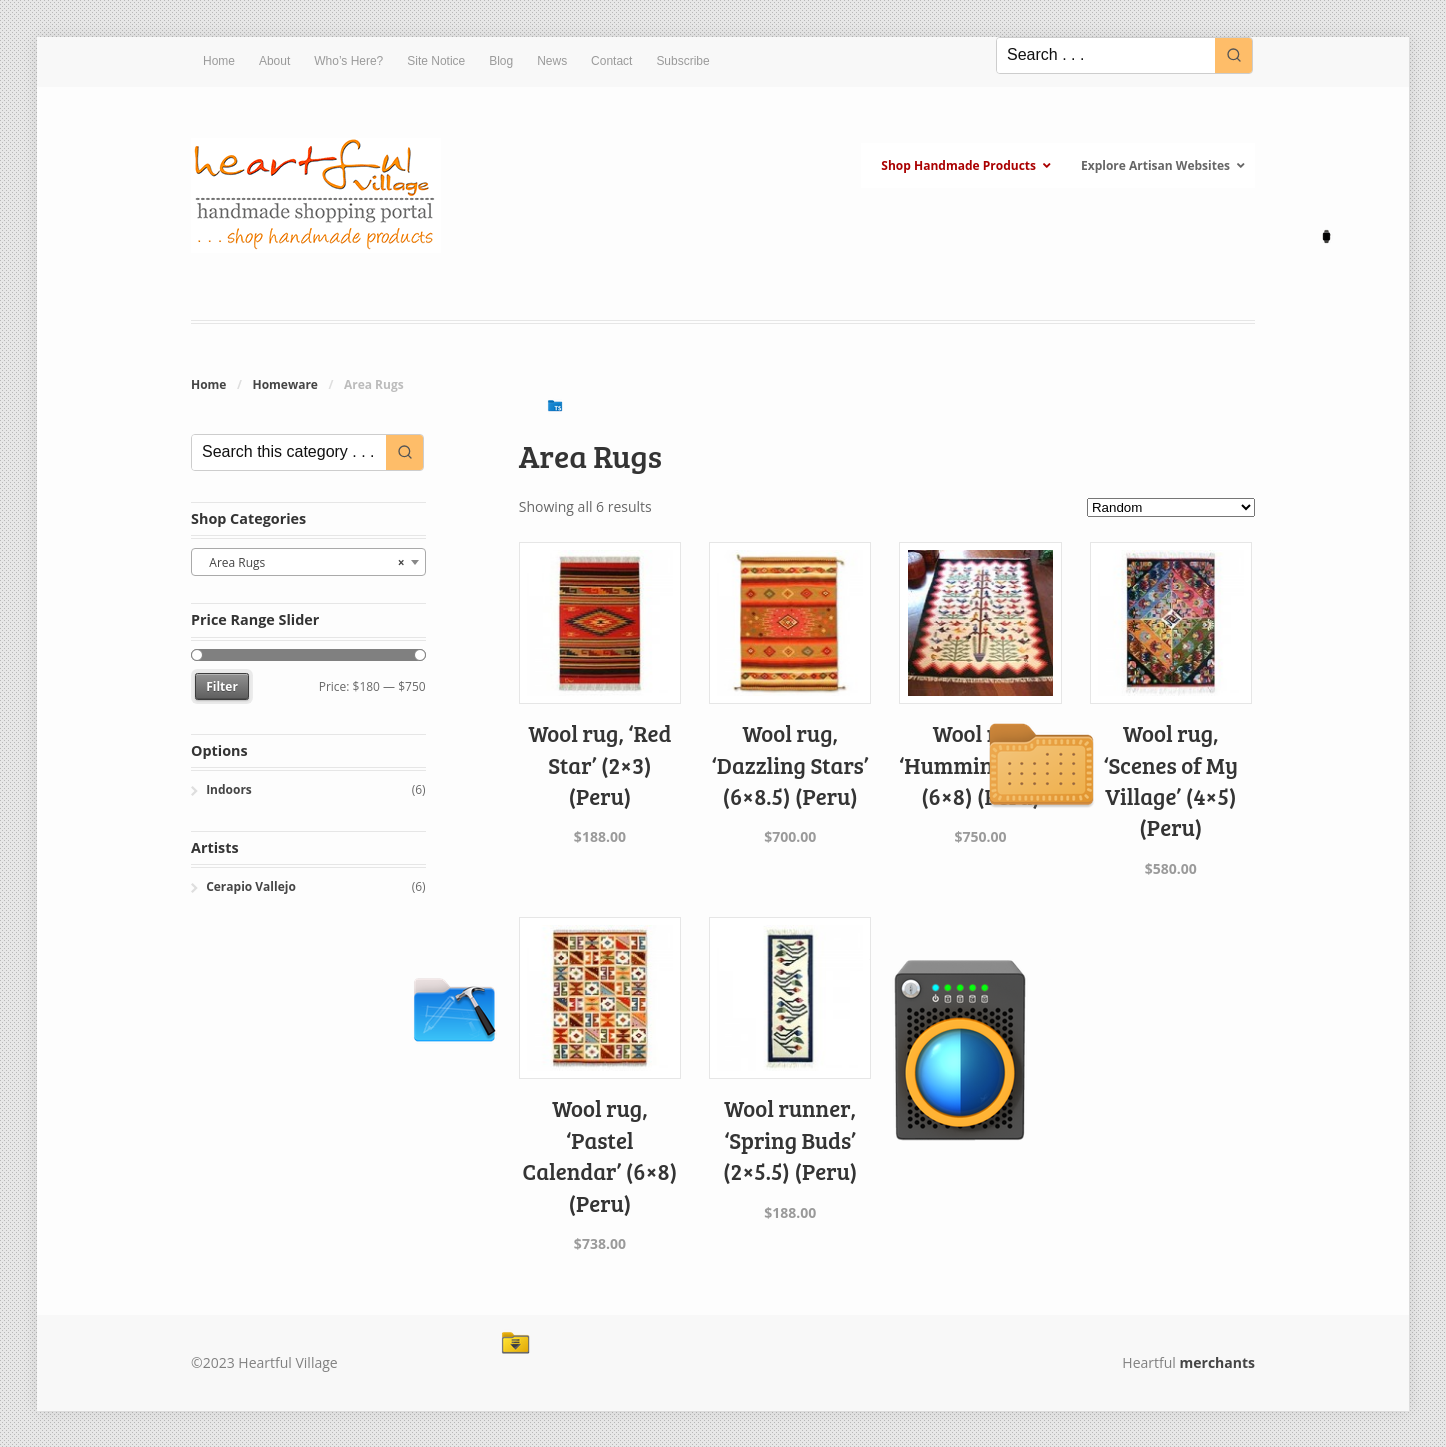  I want to click on access RAID storage configuration settings, so click(960, 1050).